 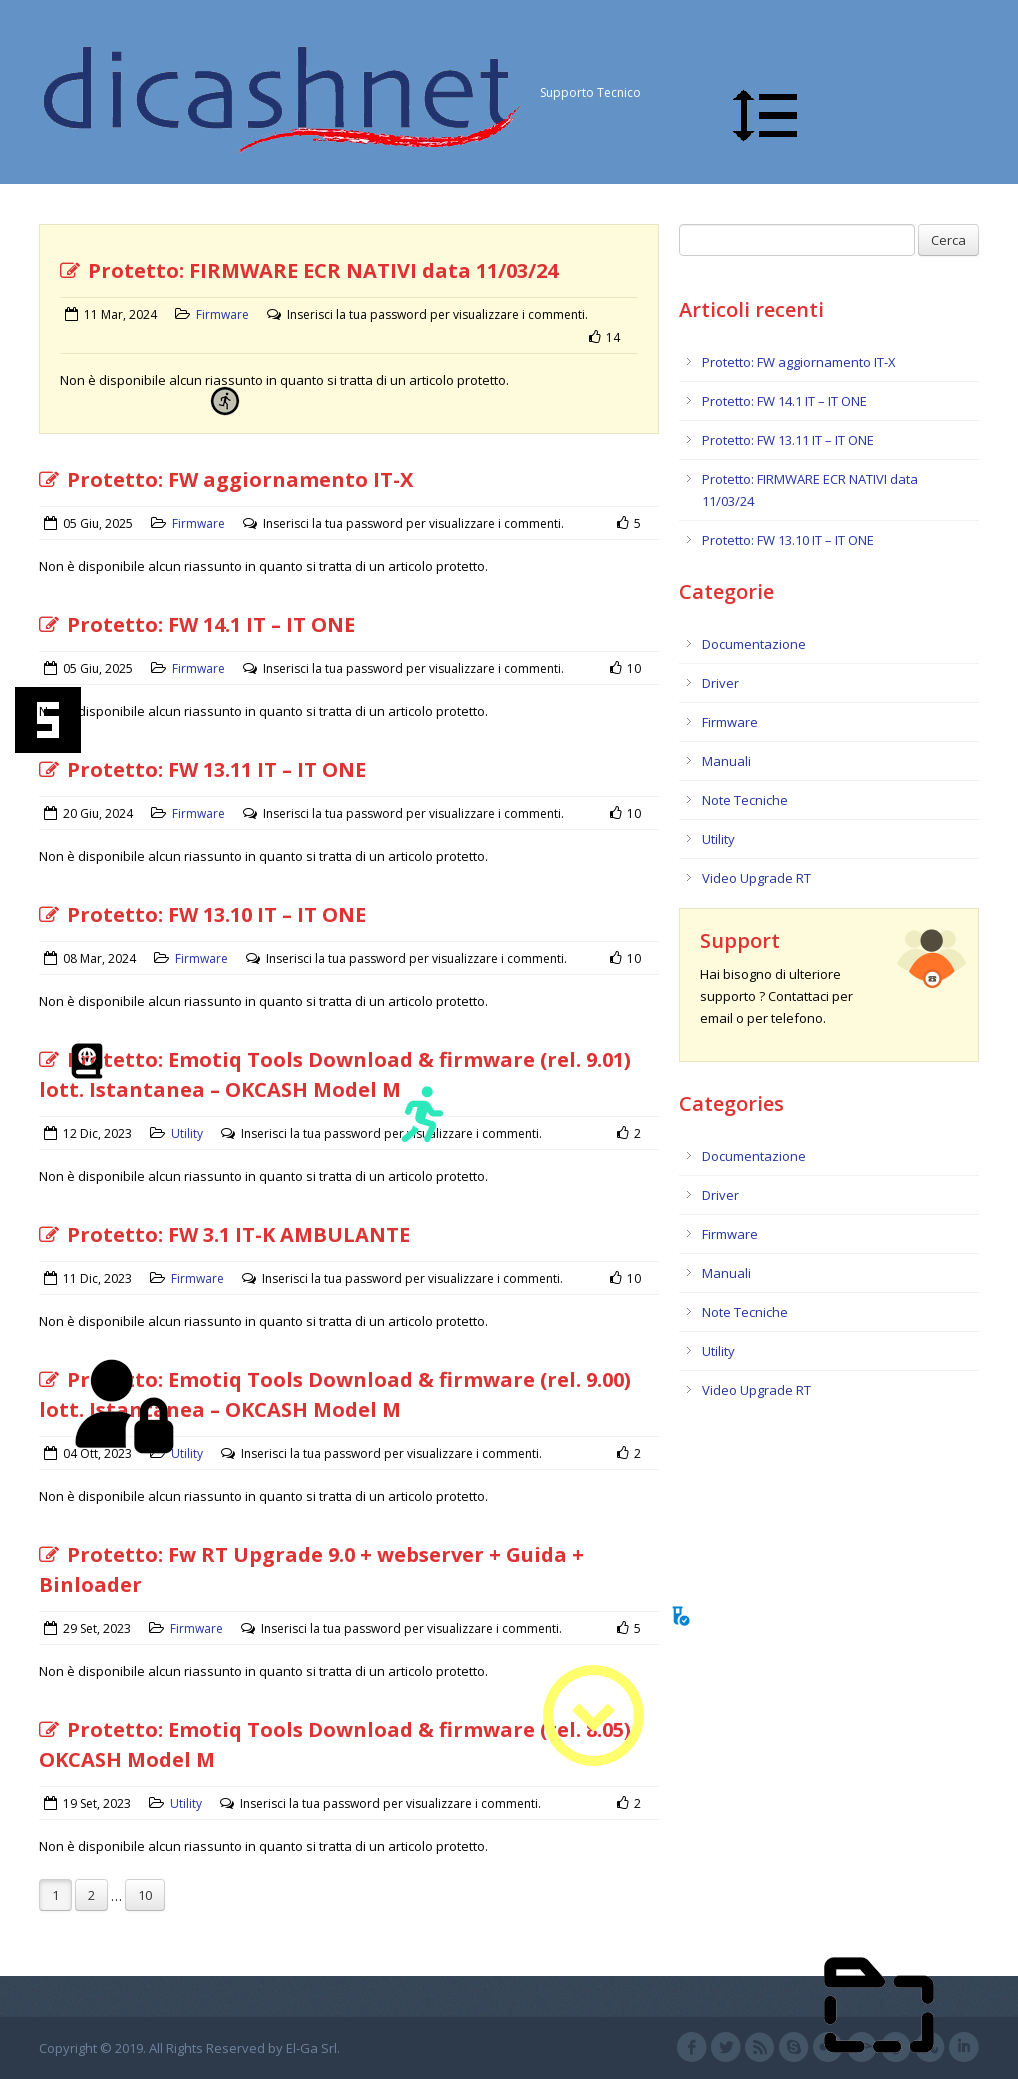 What do you see at coordinates (424, 1115) in the screenshot?
I see `start a run or workout session` at bounding box center [424, 1115].